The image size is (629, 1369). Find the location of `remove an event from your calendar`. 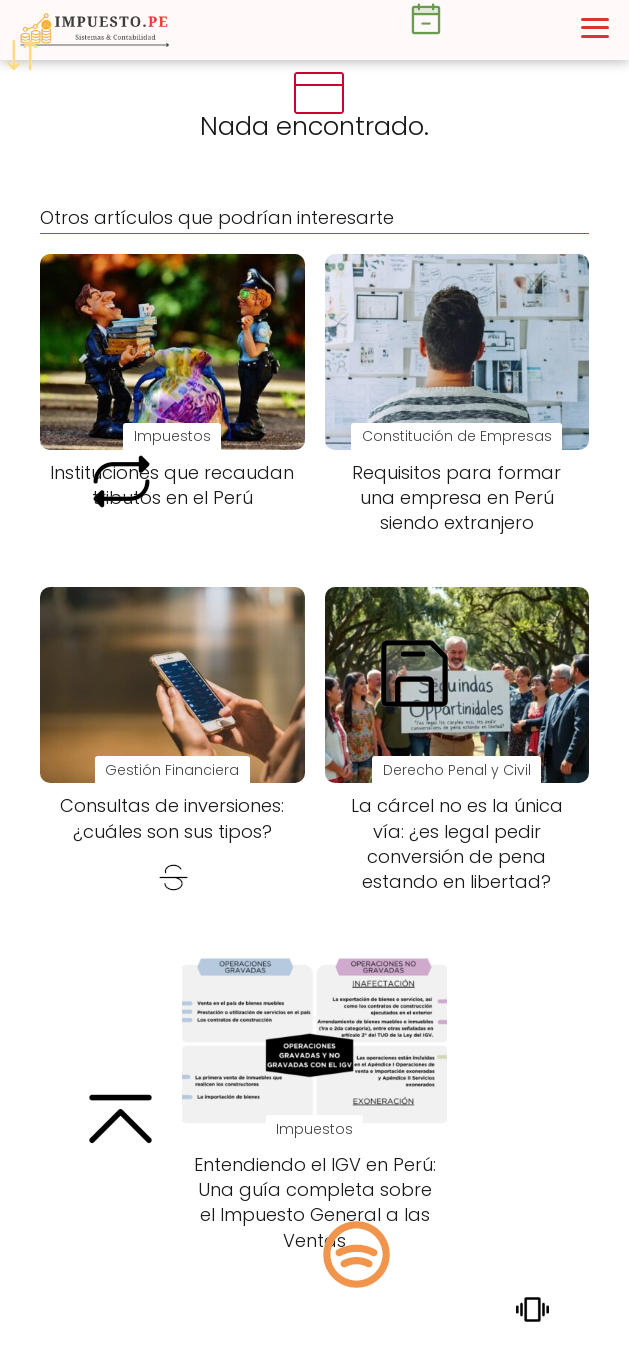

remove an event from your calendar is located at coordinates (426, 20).